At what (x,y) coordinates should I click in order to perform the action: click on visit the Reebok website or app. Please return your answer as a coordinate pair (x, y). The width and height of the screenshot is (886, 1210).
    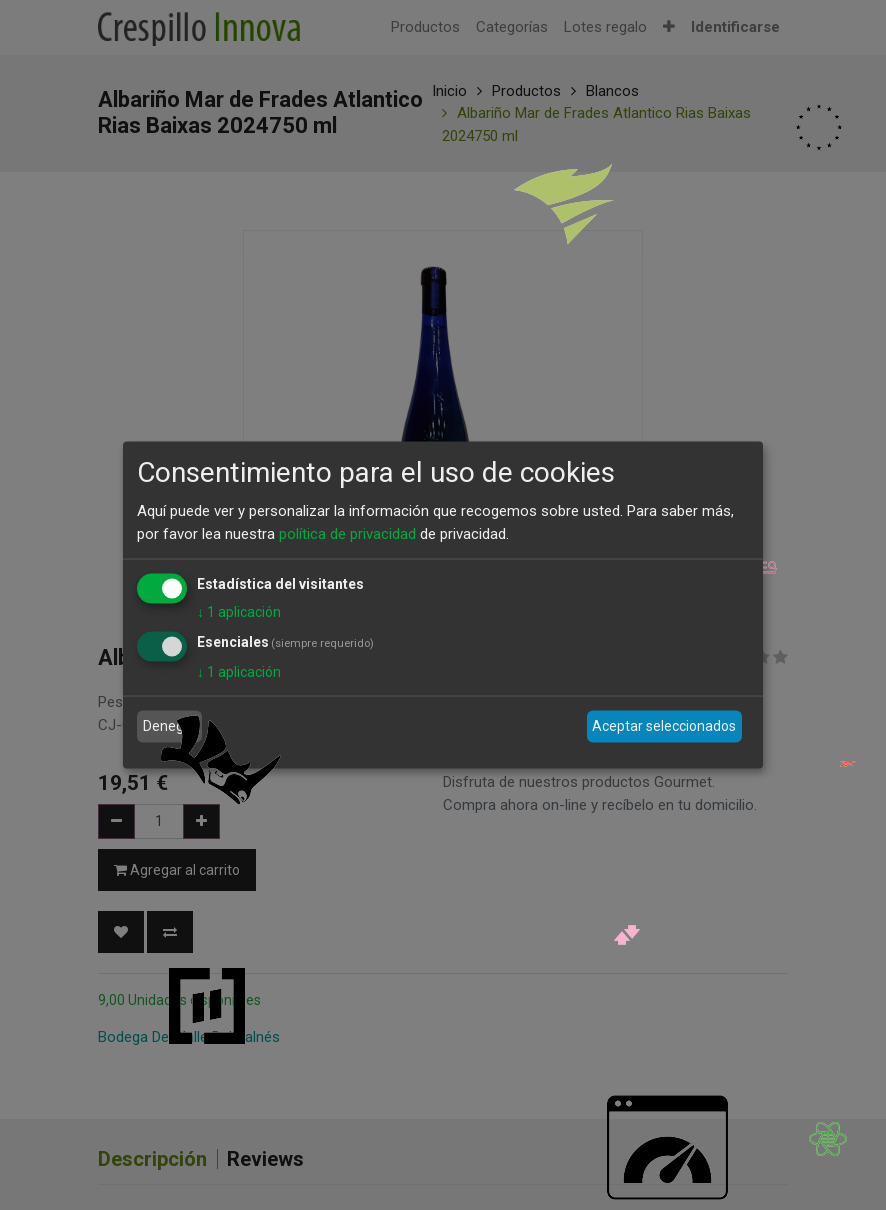
    Looking at the image, I should click on (848, 764).